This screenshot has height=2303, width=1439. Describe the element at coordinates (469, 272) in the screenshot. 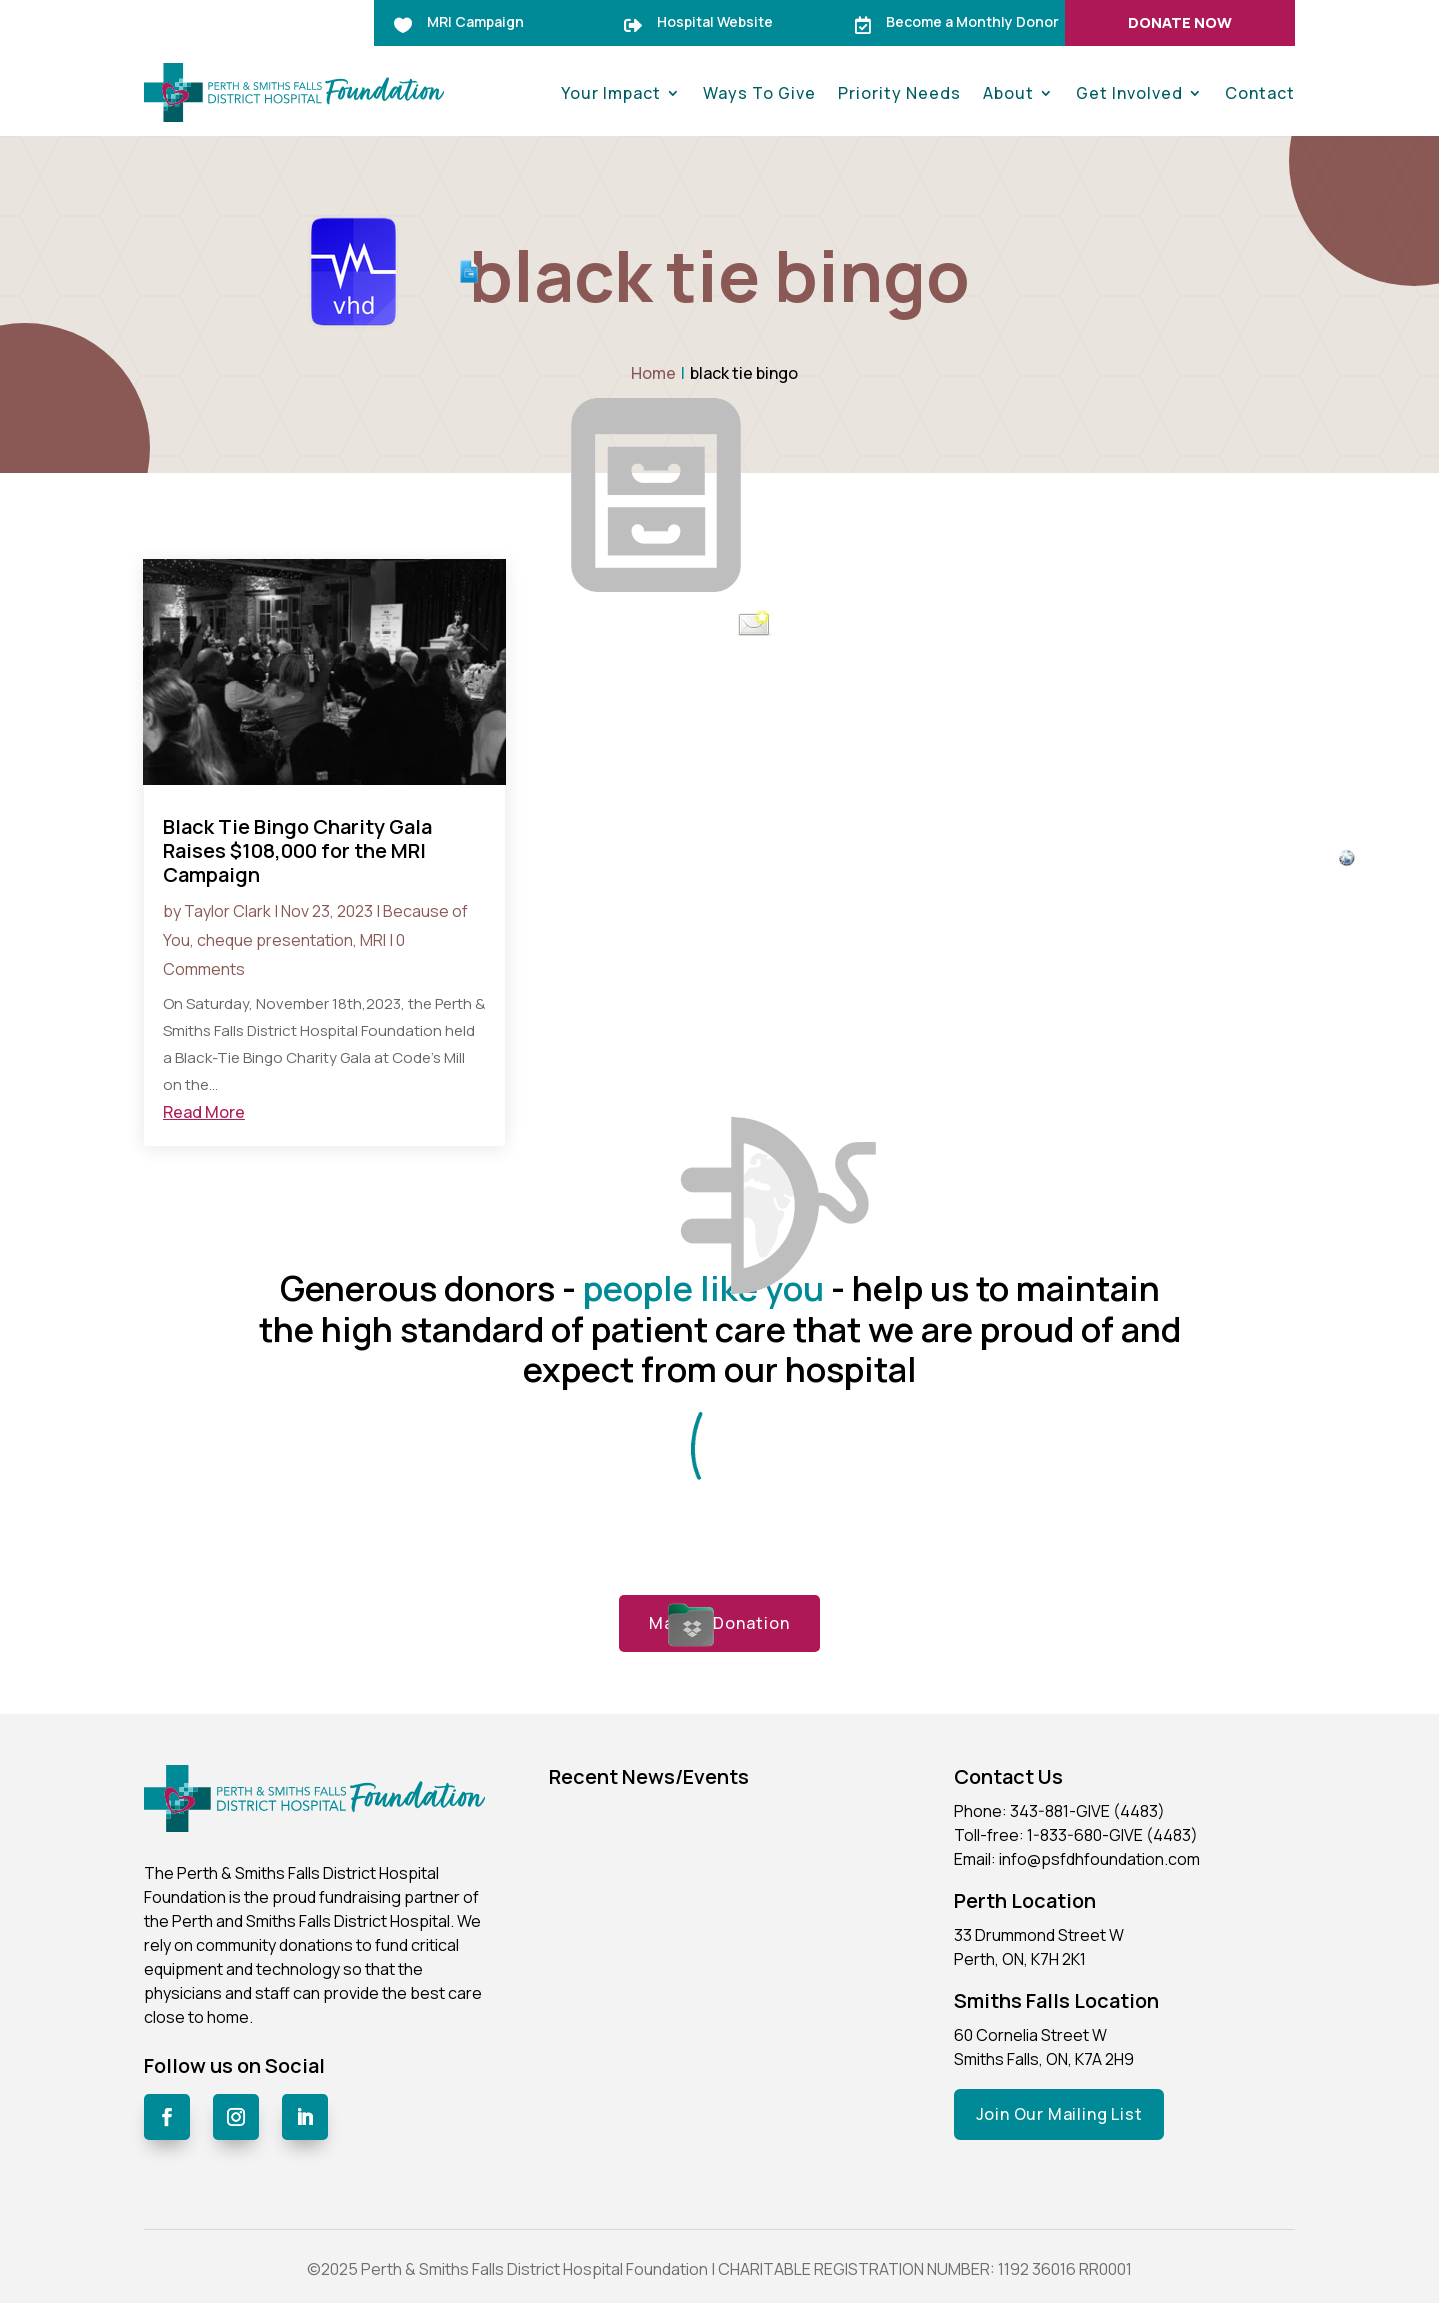

I see `apple wallet pass file` at that location.